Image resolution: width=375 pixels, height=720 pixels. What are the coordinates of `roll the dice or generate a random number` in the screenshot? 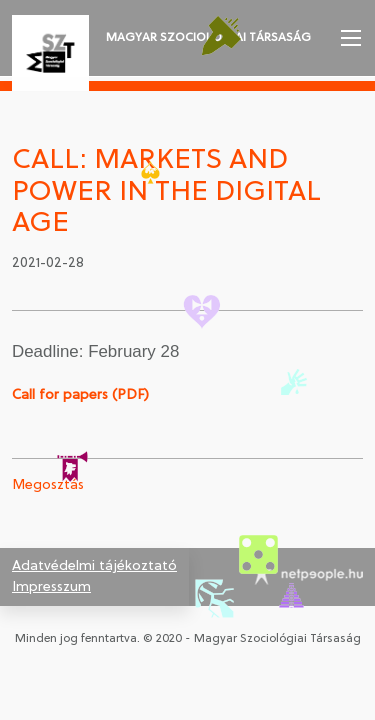 It's located at (258, 554).